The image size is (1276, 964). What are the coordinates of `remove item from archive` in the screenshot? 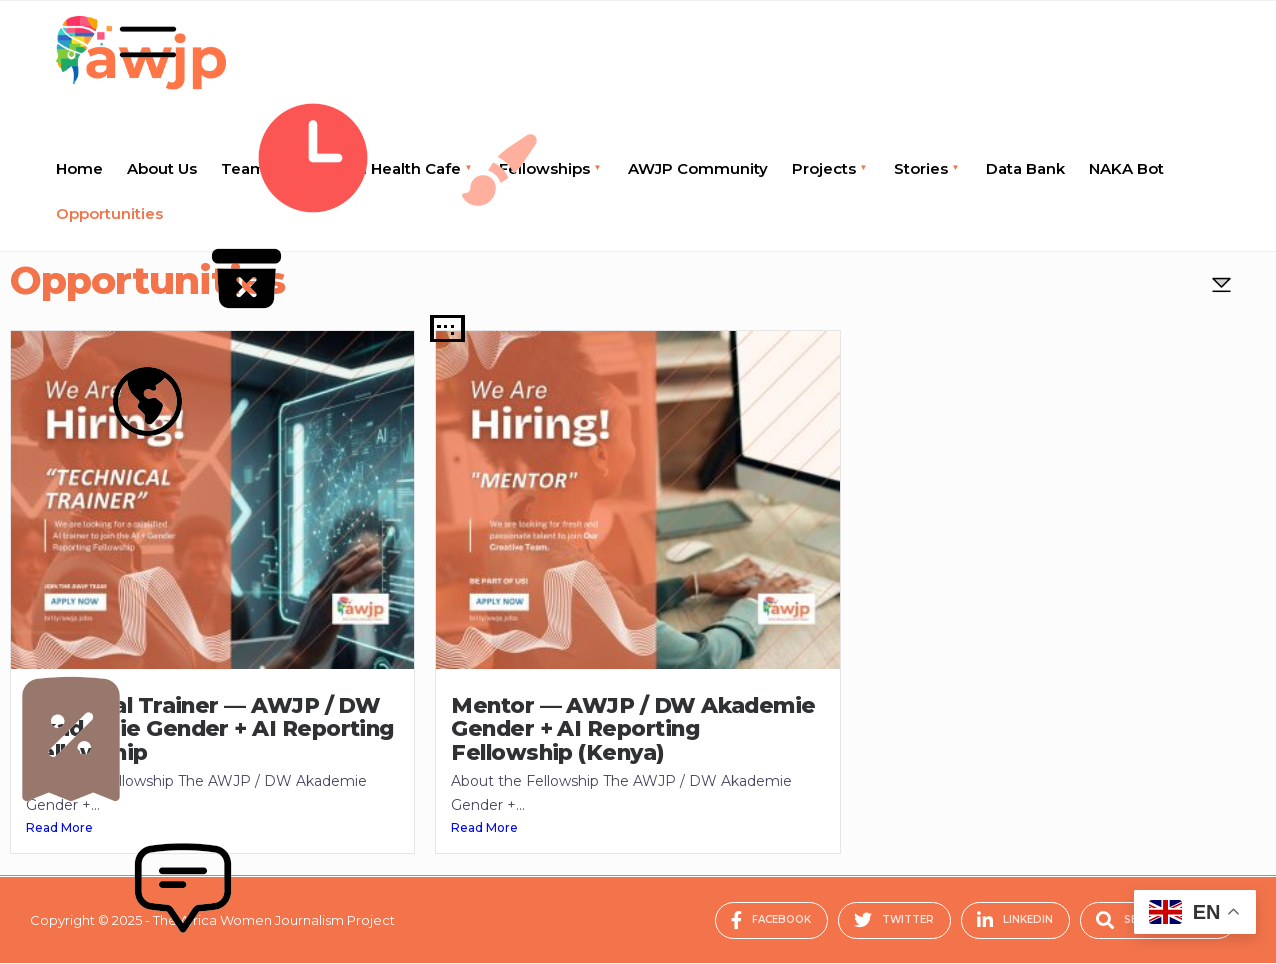 It's located at (246, 278).